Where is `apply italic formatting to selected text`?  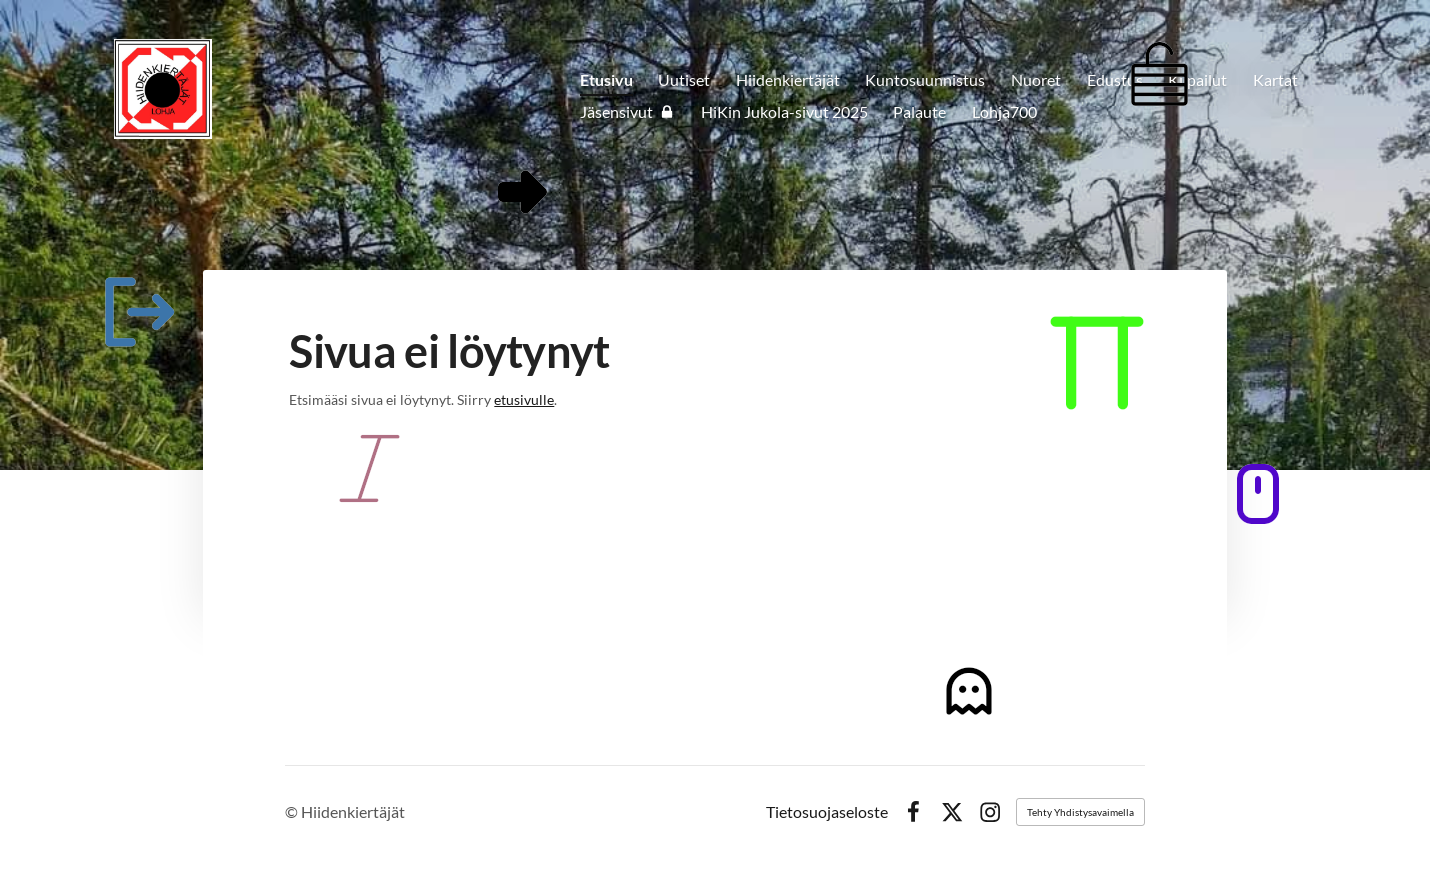 apply italic formatting to selected text is located at coordinates (369, 468).